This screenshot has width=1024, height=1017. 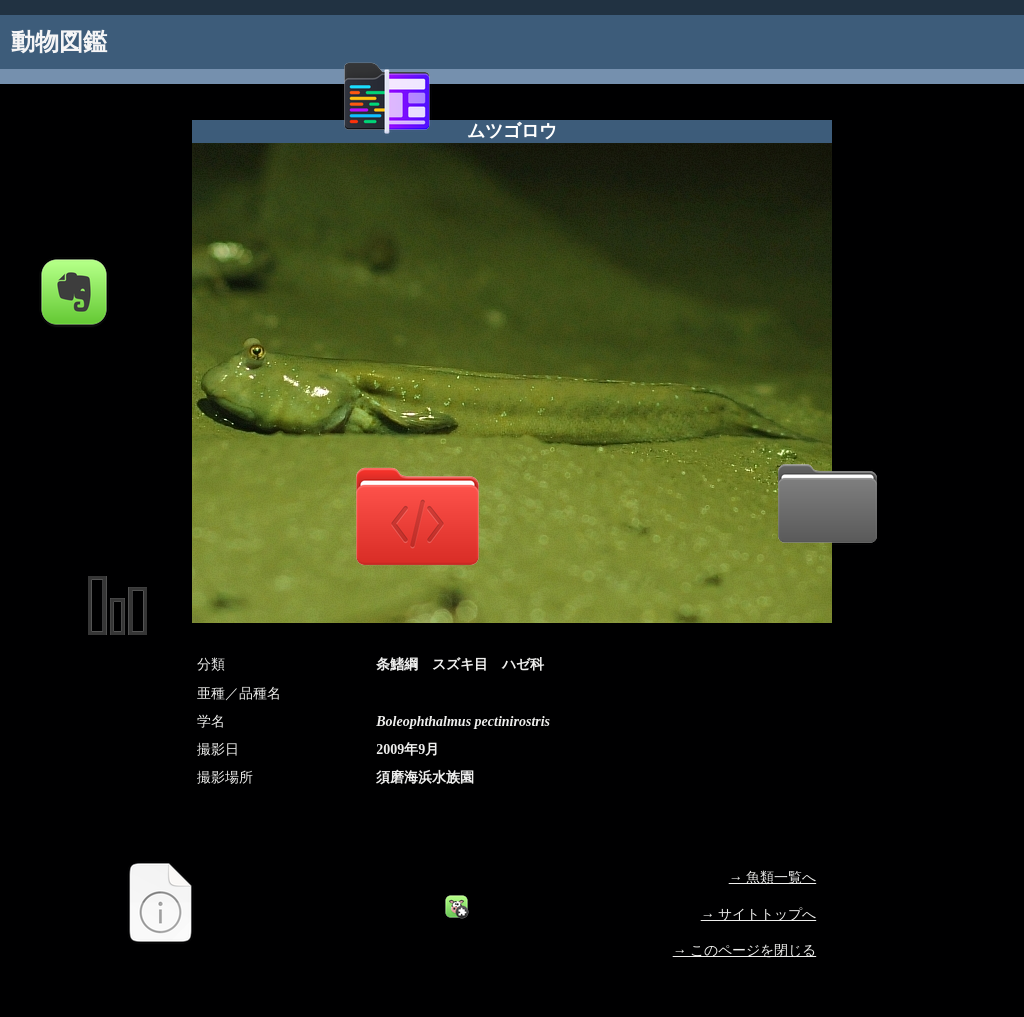 What do you see at coordinates (74, 292) in the screenshot?
I see `open evernote note-taking app` at bounding box center [74, 292].